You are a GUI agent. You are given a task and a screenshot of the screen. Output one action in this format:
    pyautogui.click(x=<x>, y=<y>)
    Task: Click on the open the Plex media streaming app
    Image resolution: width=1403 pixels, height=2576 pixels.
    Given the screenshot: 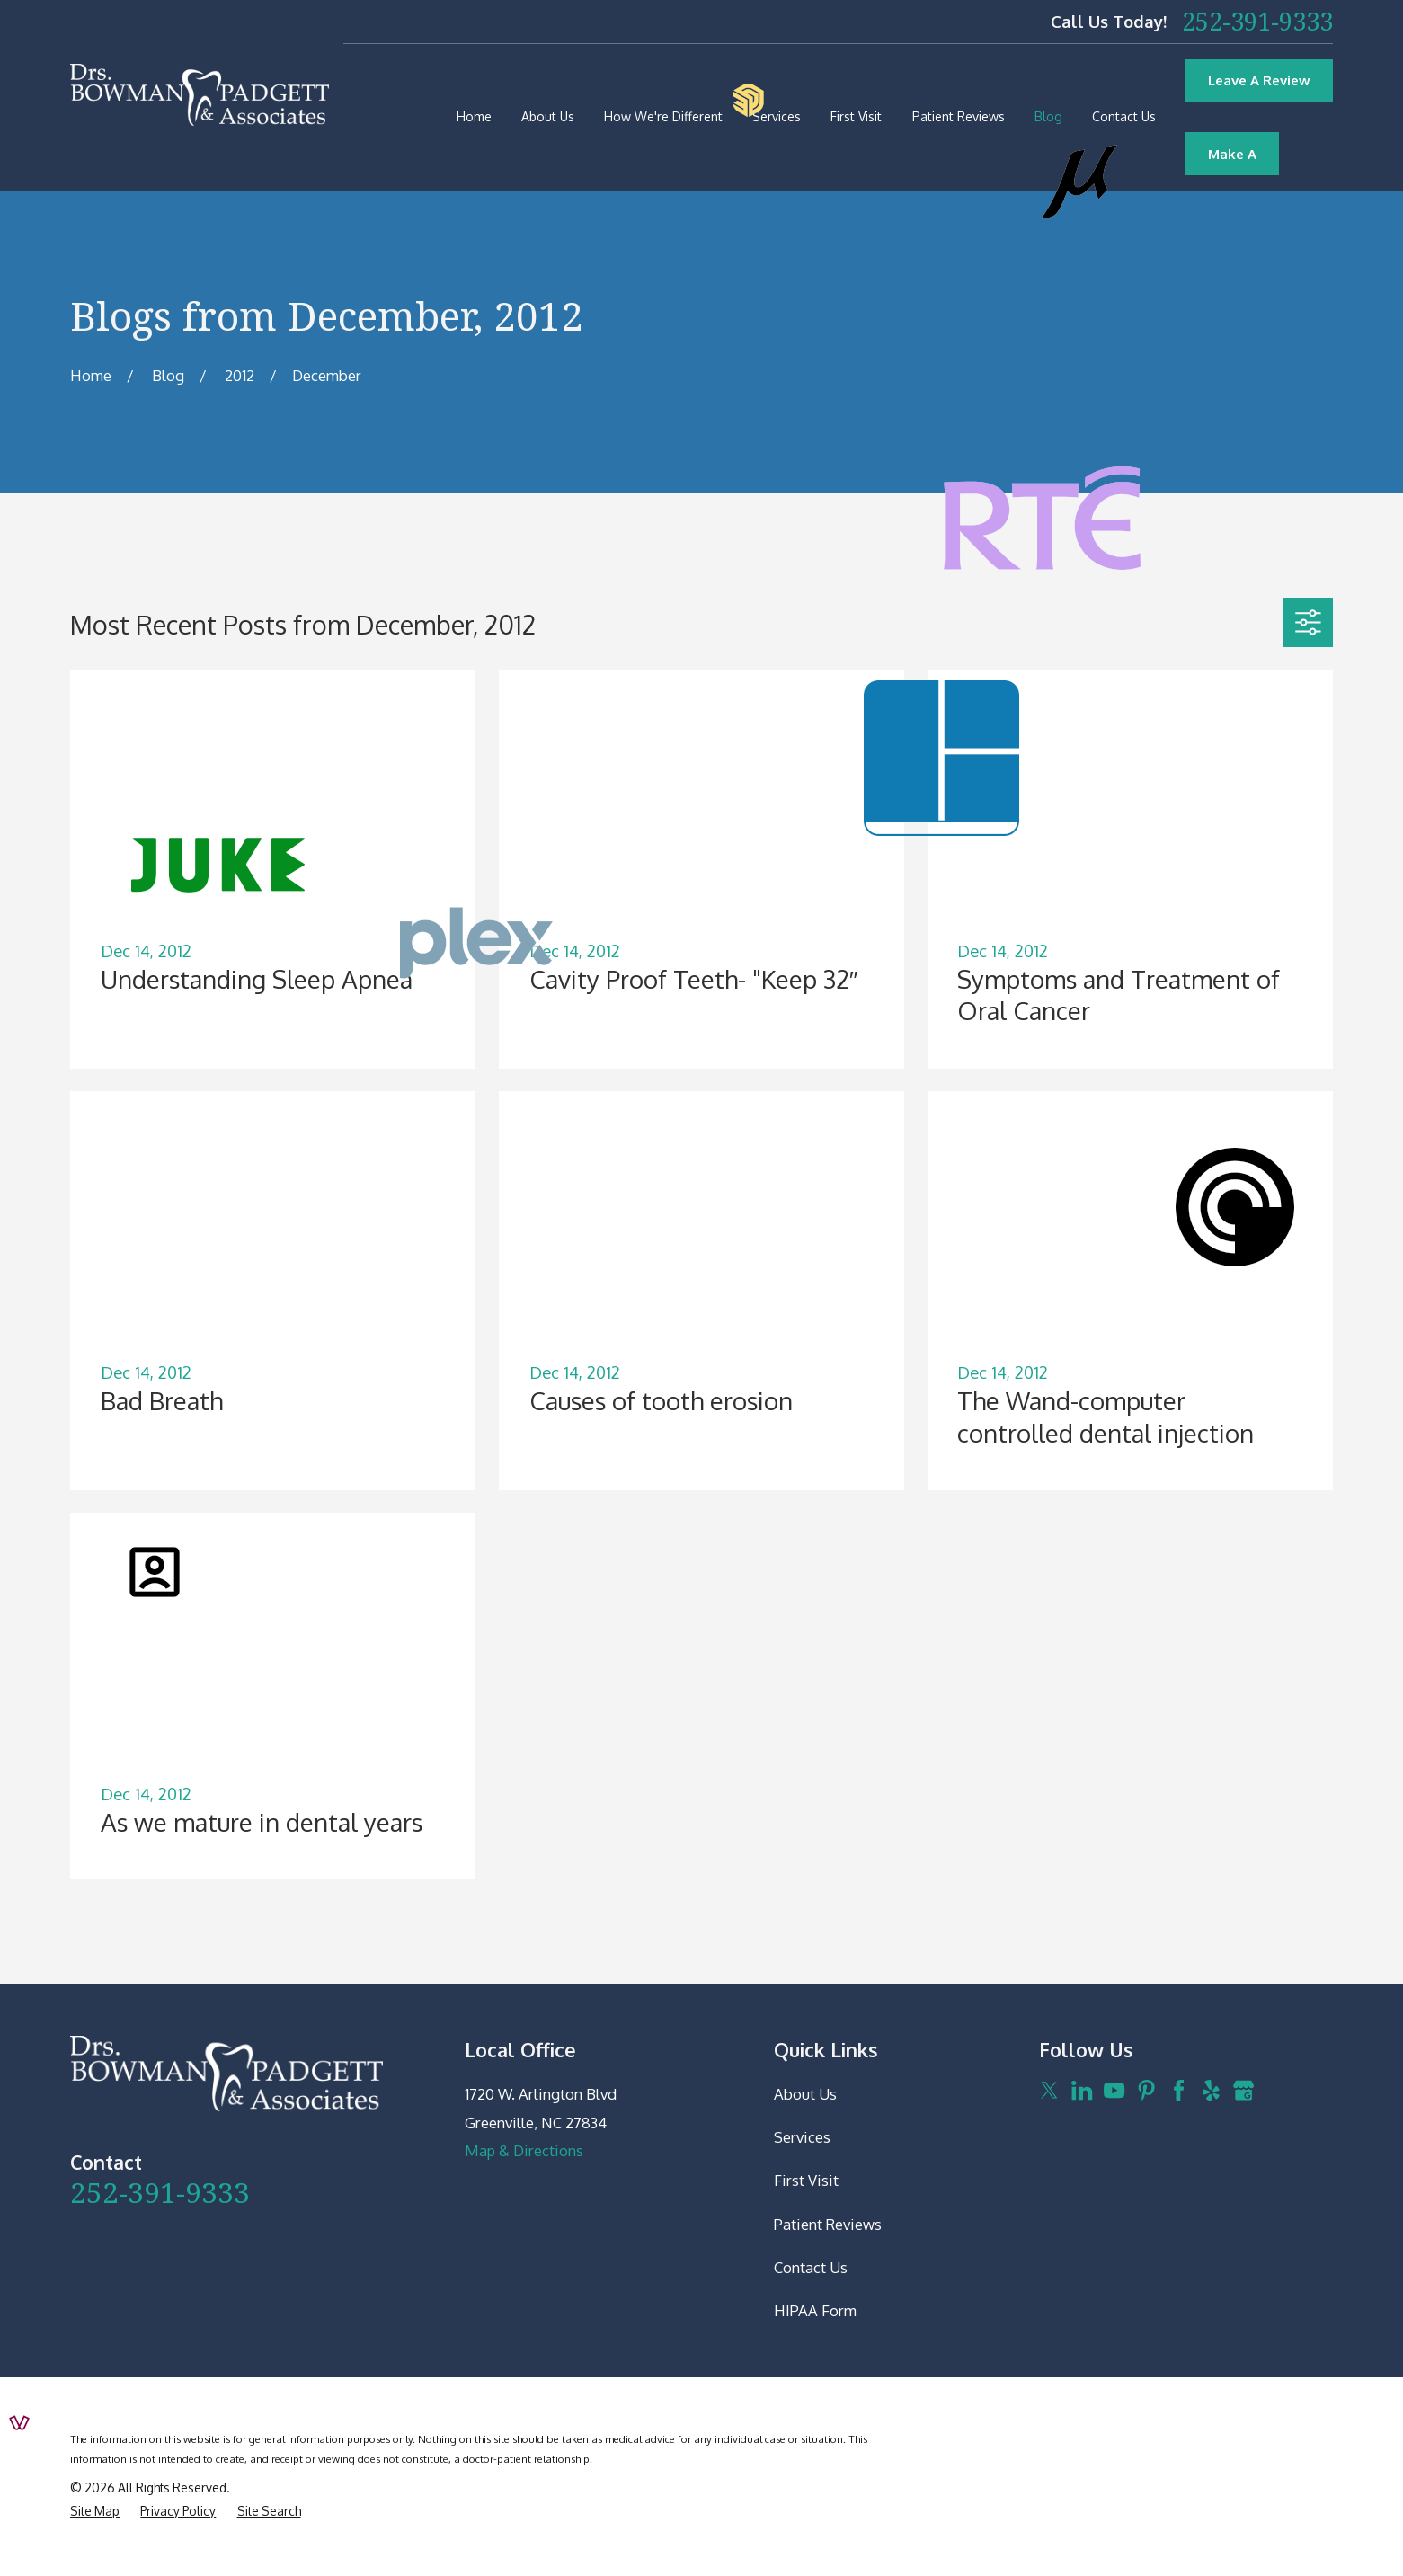 What is the action you would take?
    pyautogui.click(x=476, y=943)
    